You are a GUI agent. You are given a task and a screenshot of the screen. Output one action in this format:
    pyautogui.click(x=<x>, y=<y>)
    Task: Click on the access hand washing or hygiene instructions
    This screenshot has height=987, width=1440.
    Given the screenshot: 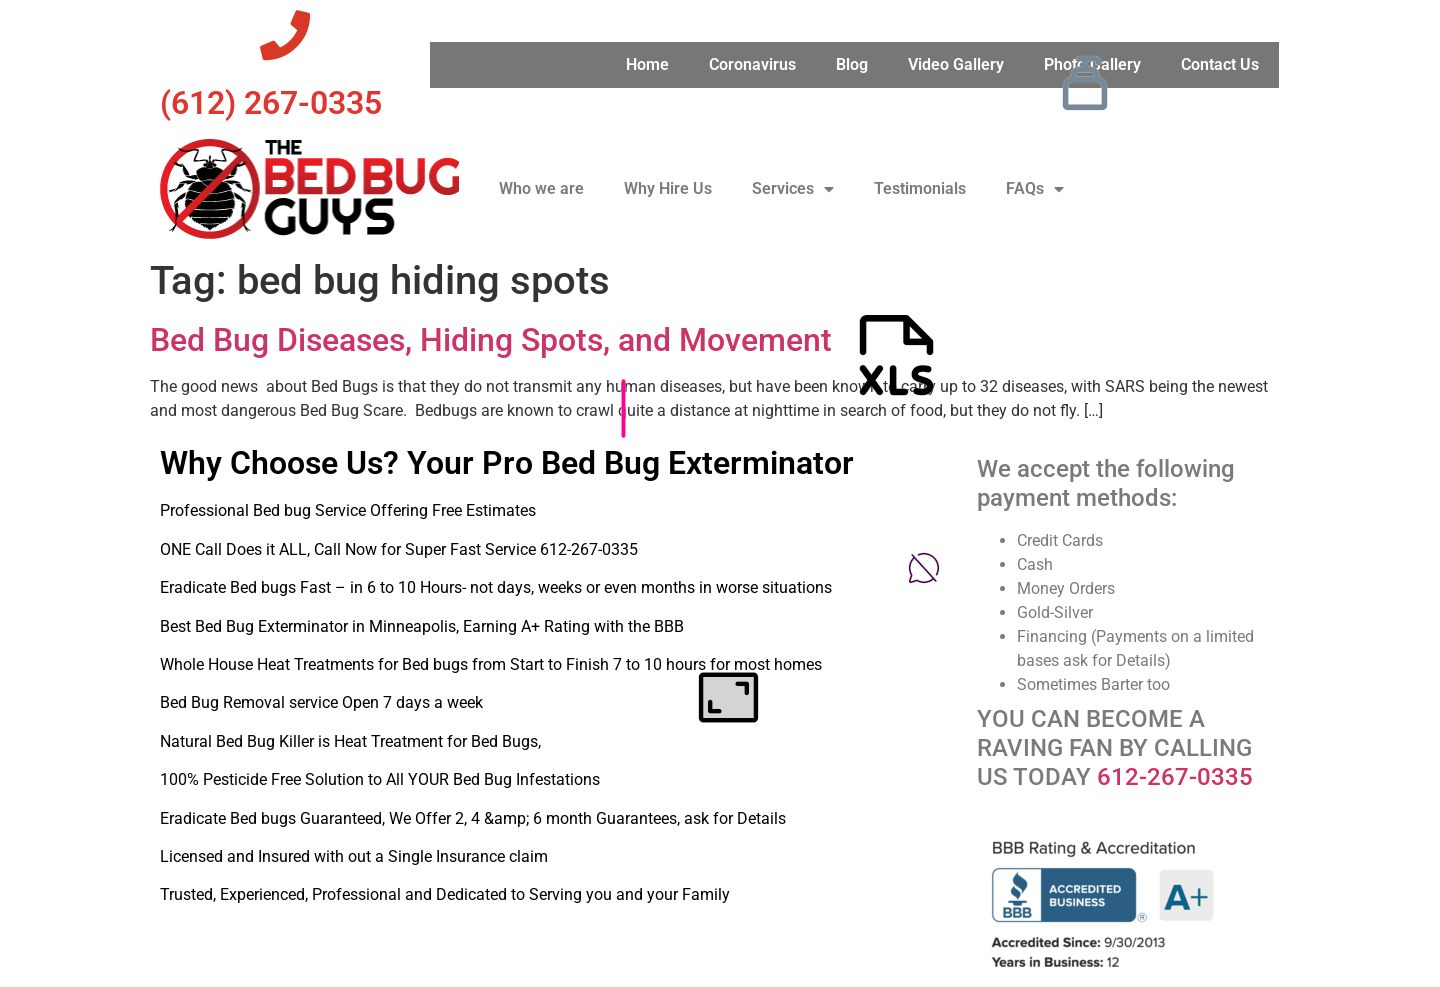 What is the action you would take?
    pyautogui.click(x=1085, y=84)
    